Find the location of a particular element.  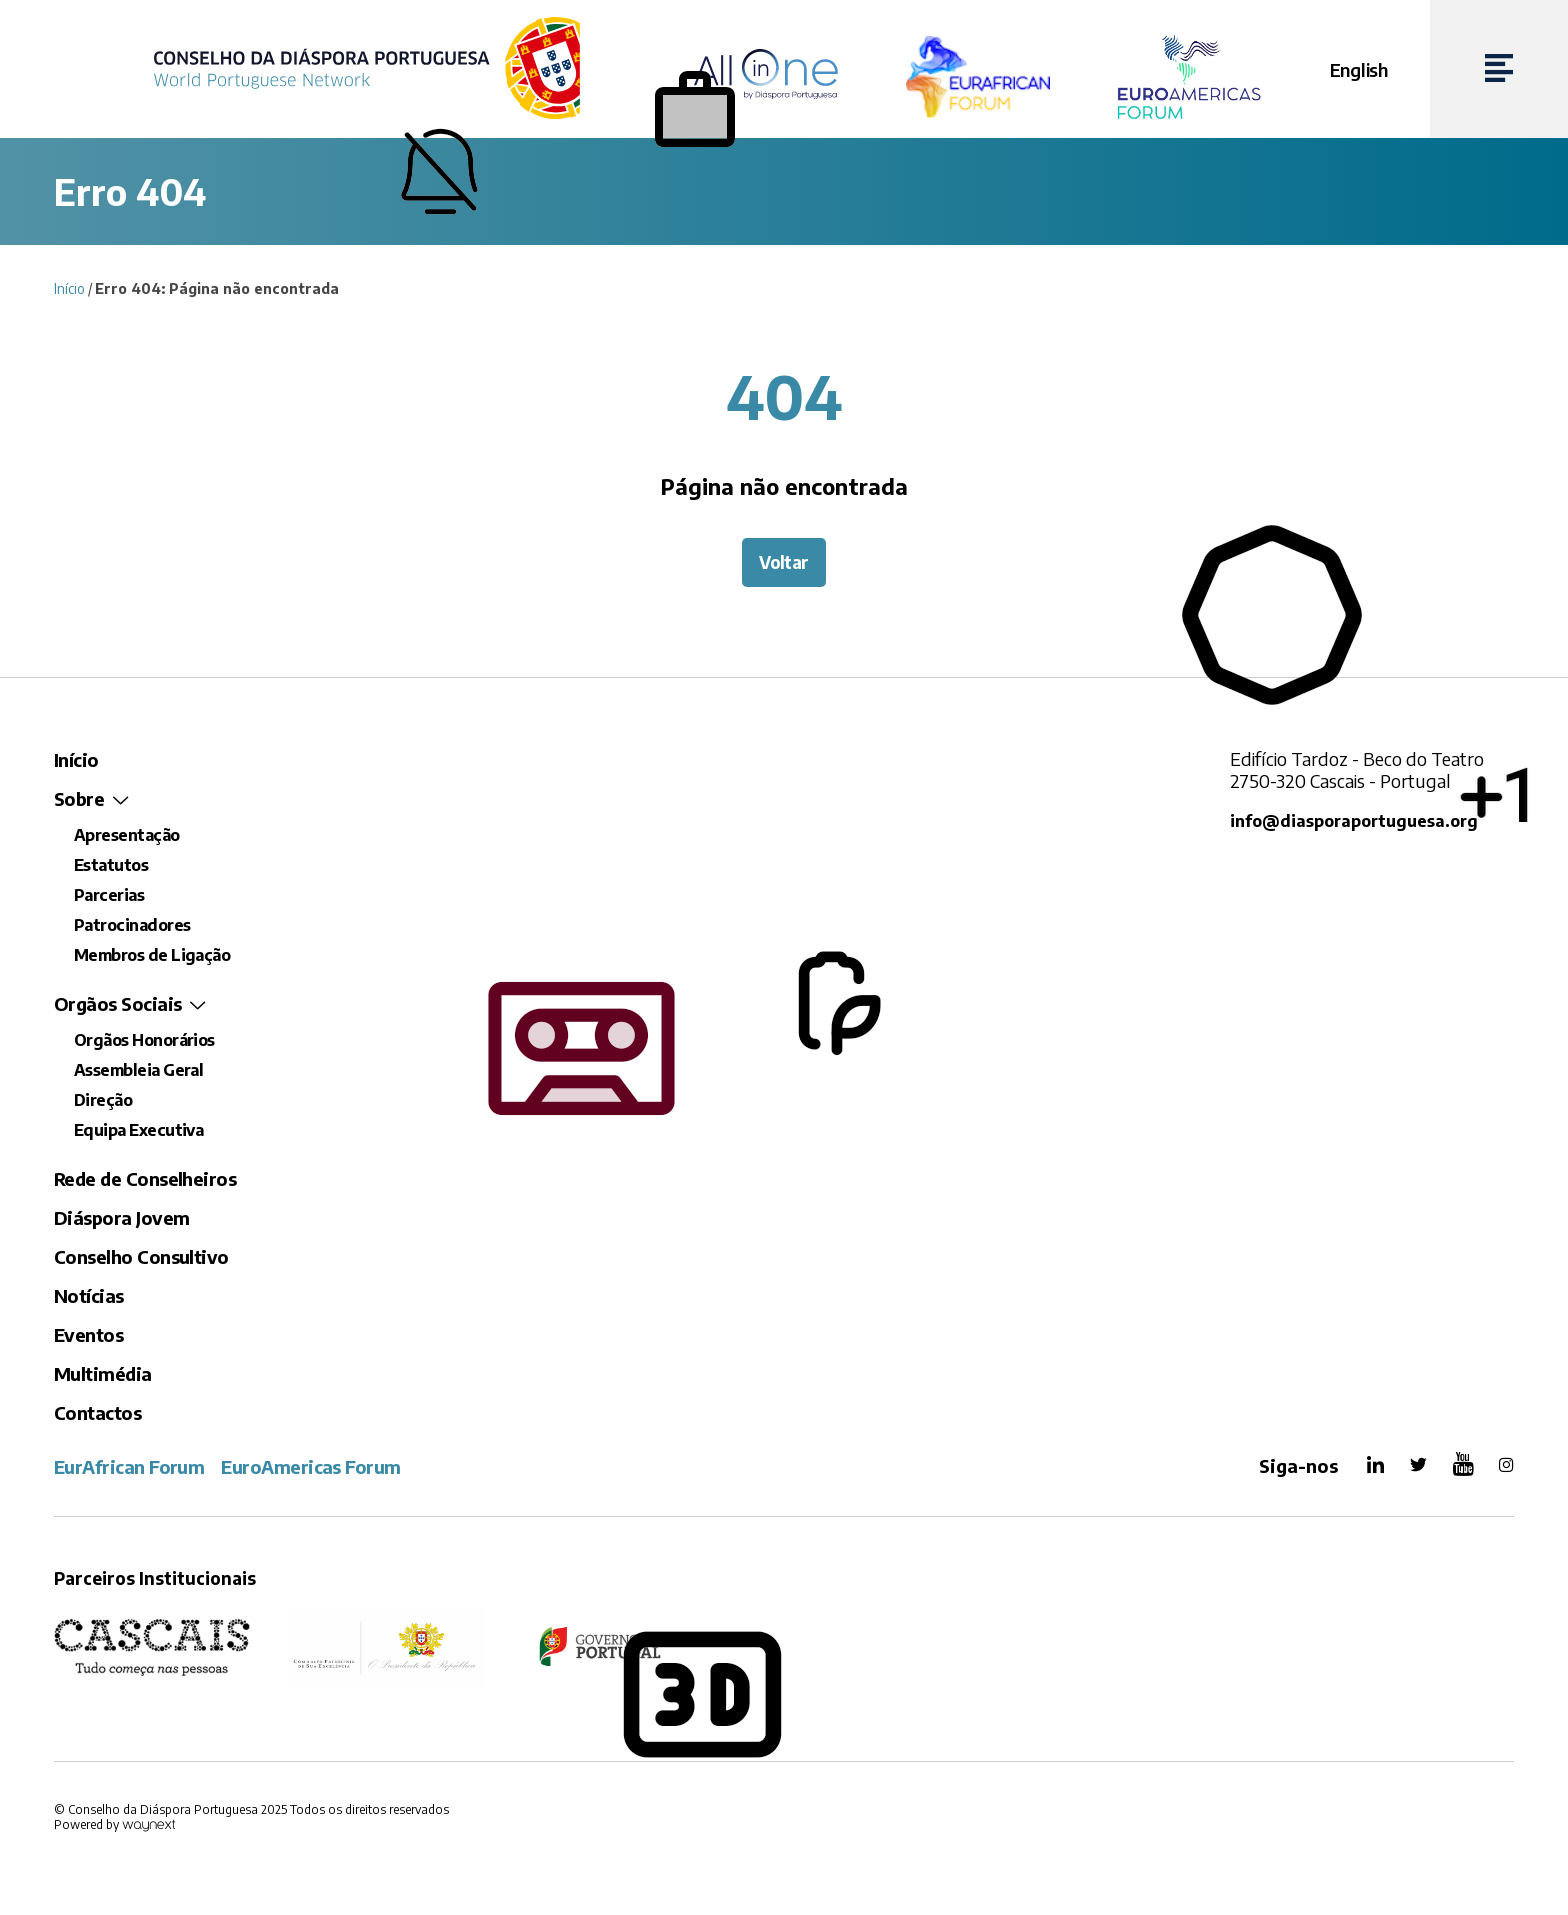

enable 3D viewing mode is located at coordinates (702, 1694).